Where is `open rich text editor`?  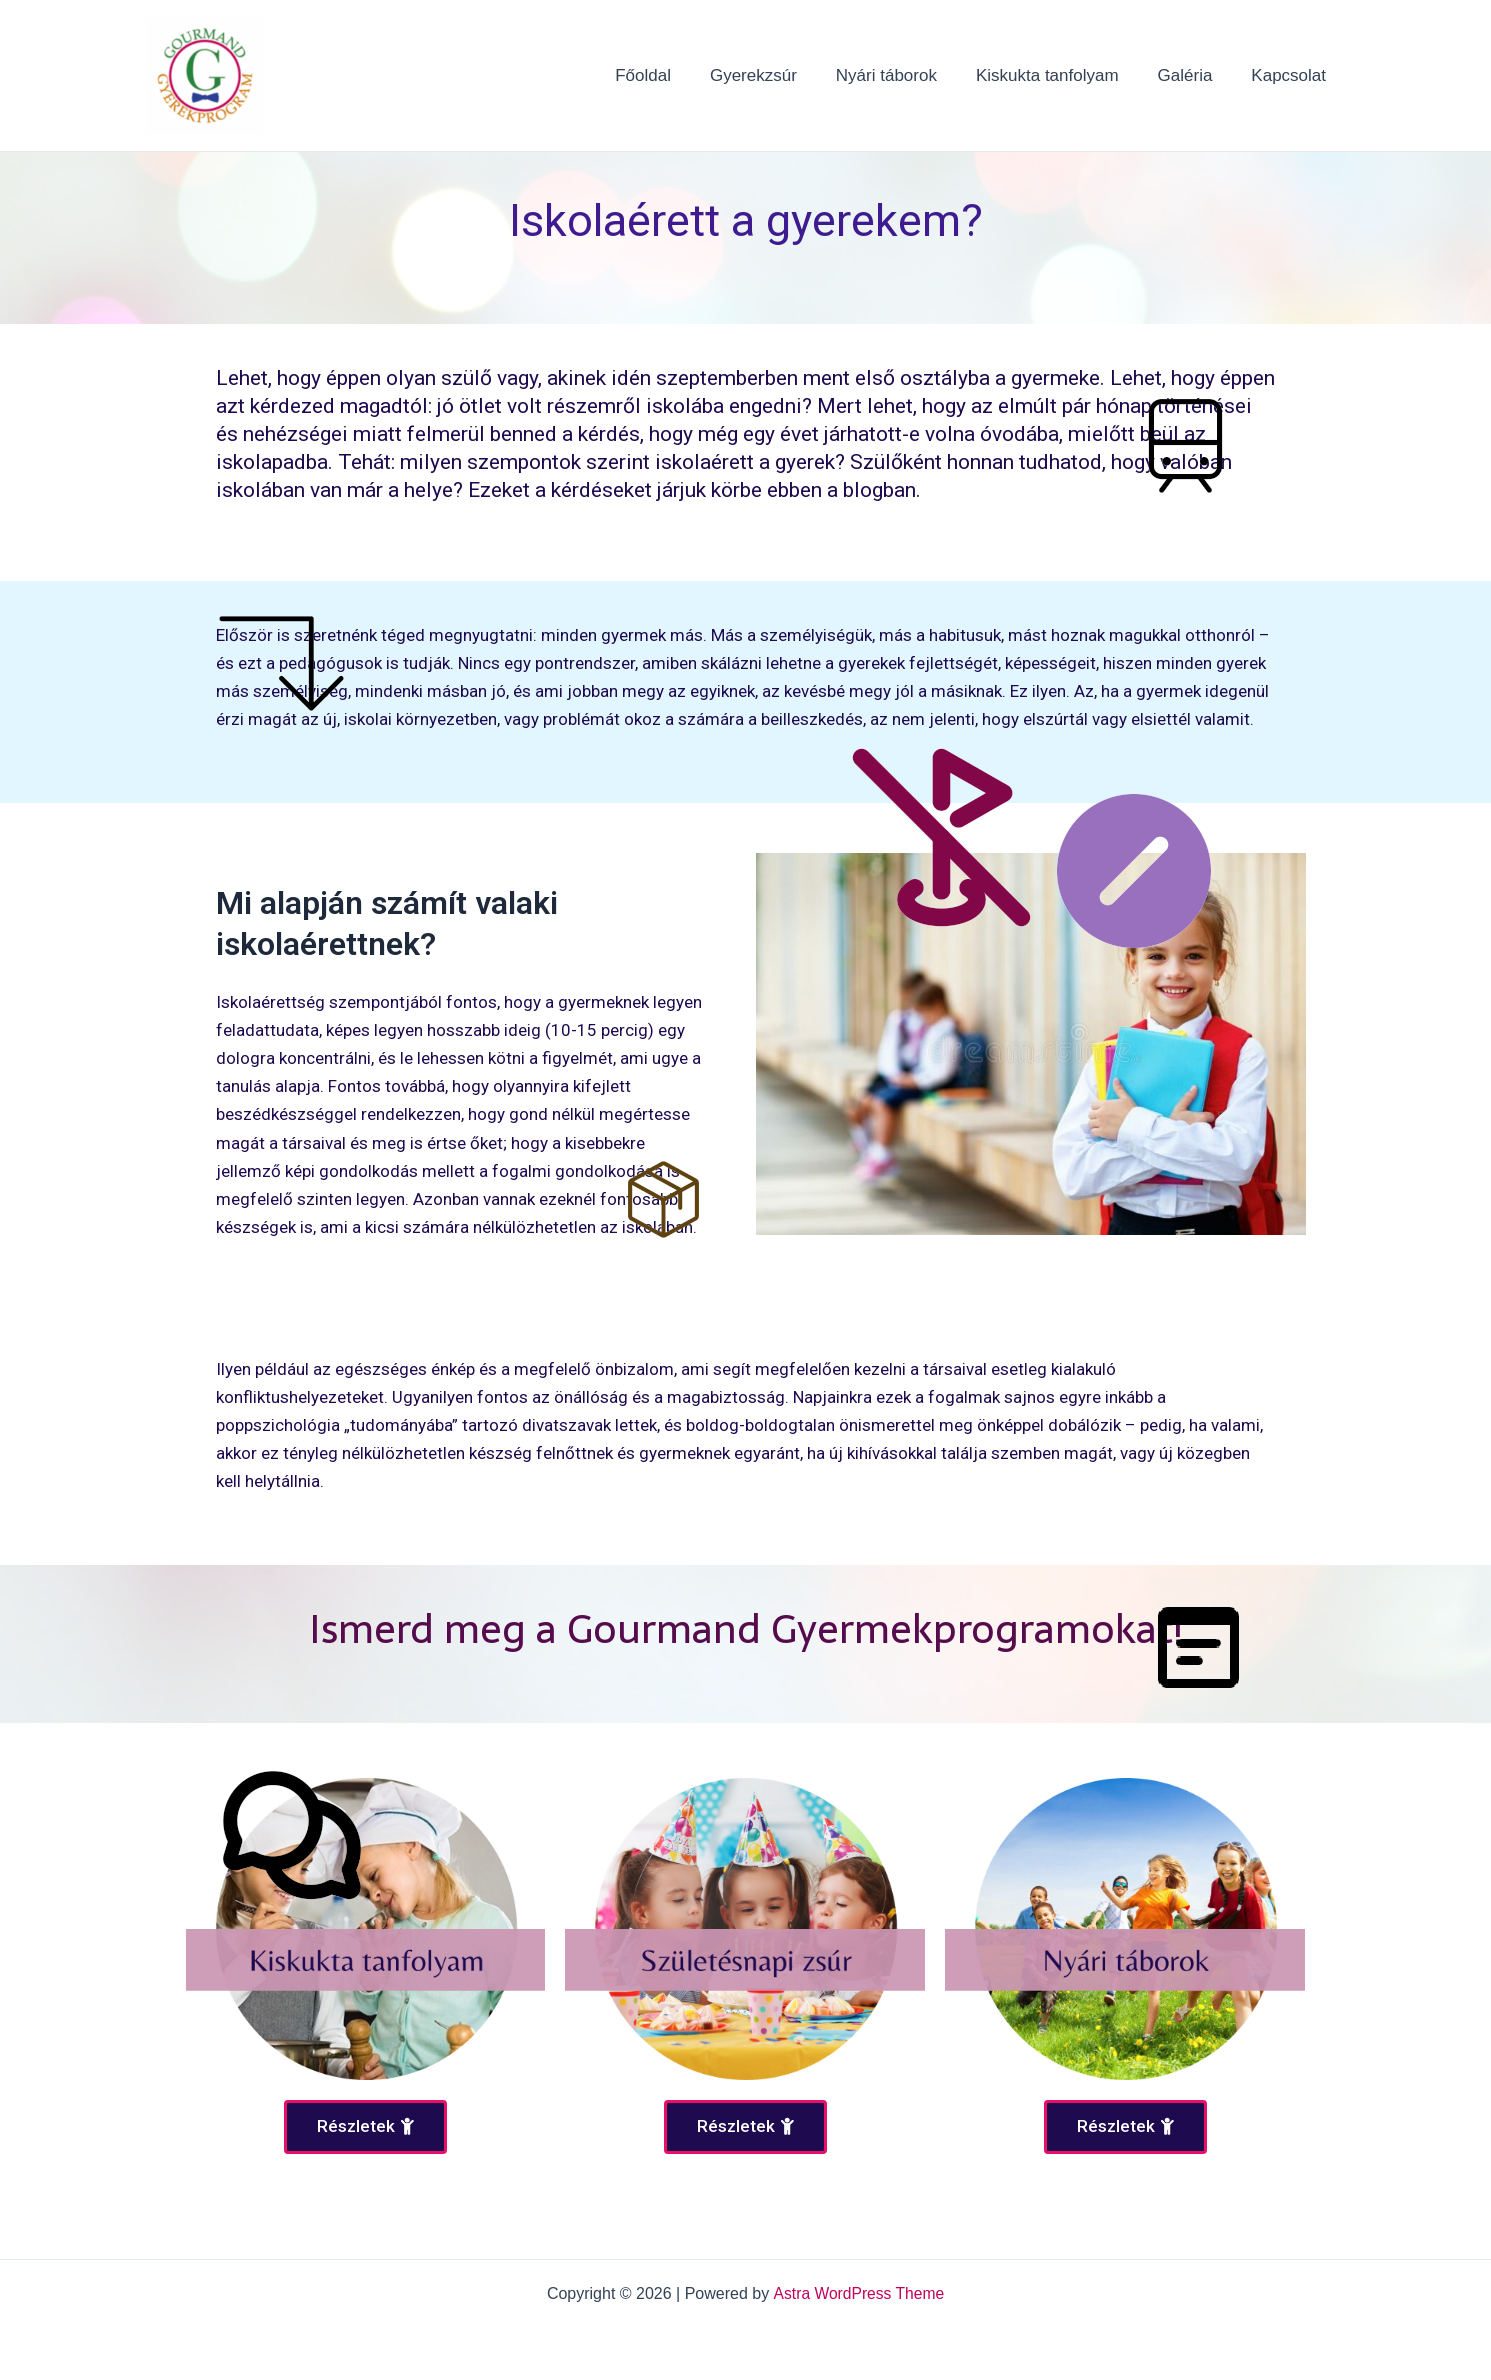 open rich text editor is located at coordinates (1198, 1647).